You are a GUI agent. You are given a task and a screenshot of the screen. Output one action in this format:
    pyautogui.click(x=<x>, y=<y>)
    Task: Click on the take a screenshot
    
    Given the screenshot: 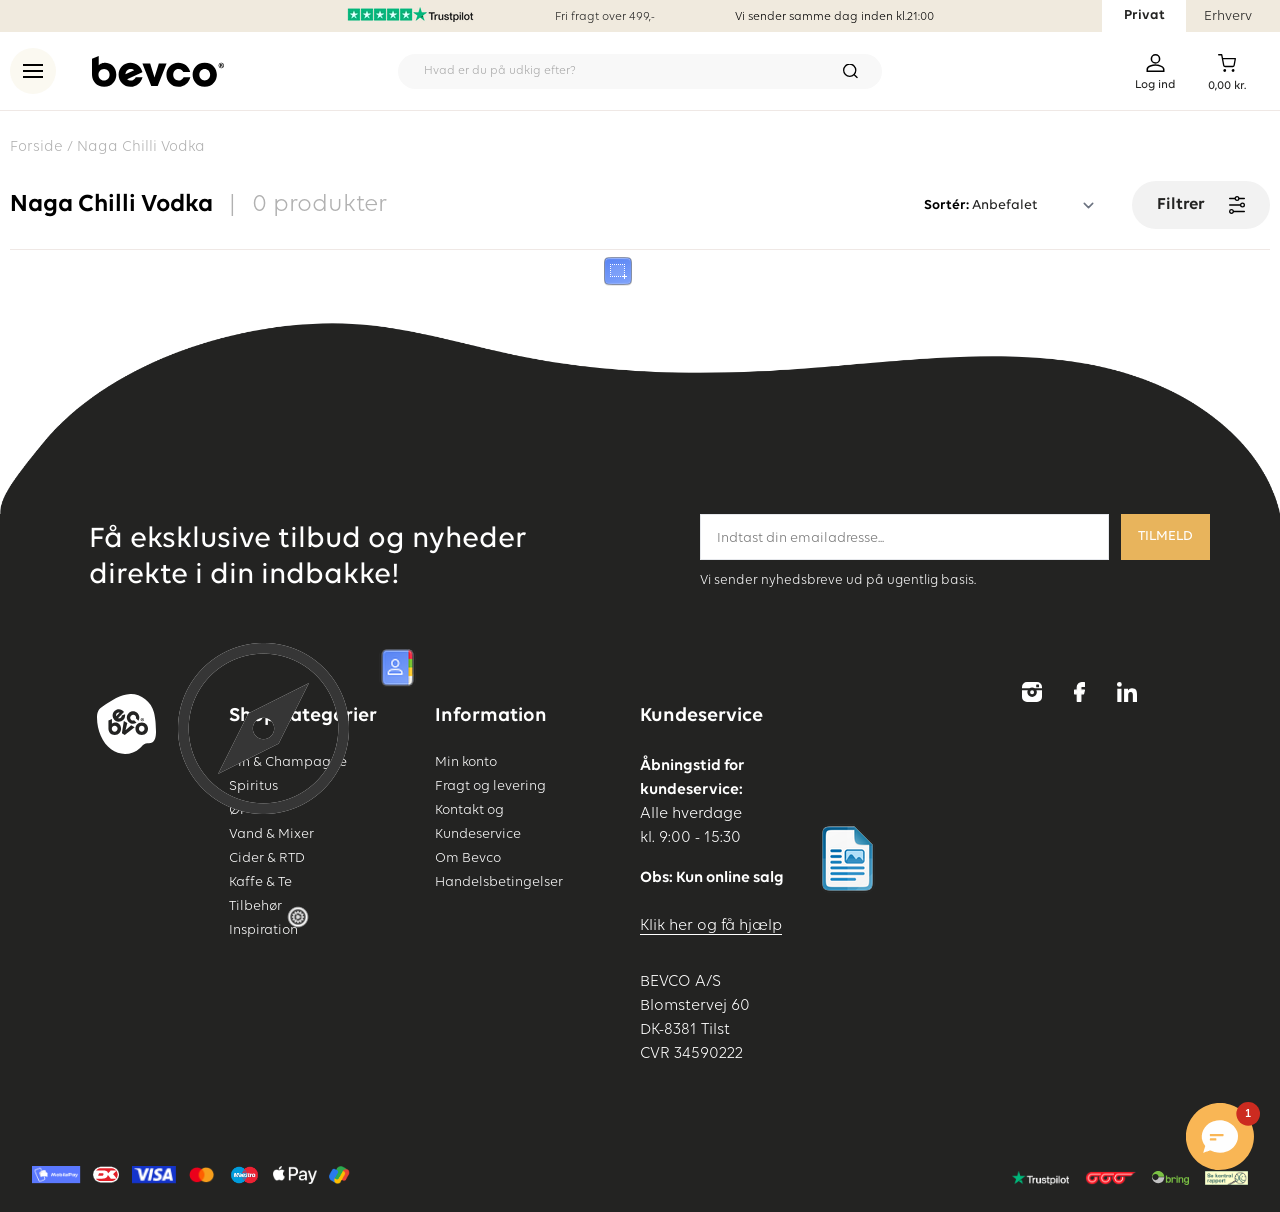 What is the action you would take?
    pyautogui.click(x=618, y=271)
    